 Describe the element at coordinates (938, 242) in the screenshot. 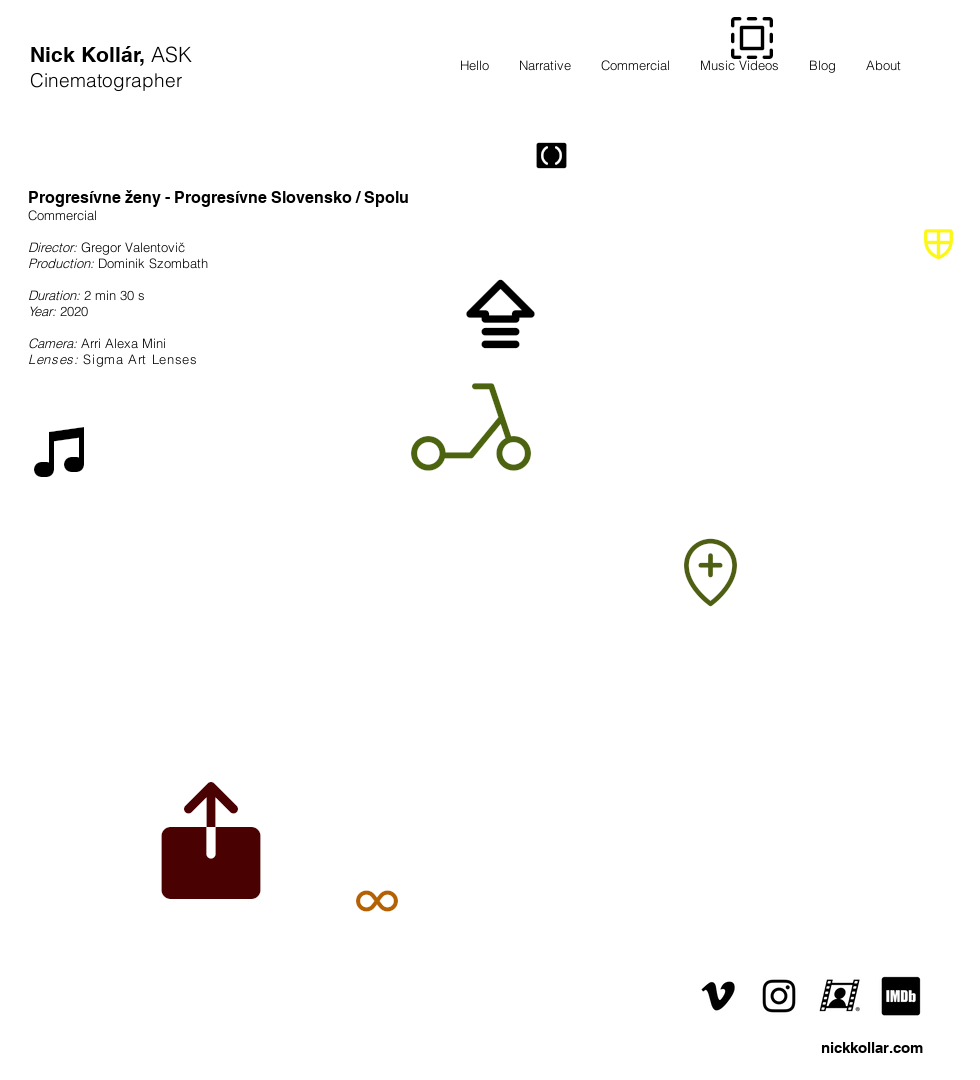

I see `indicates security or protection status` at that location.